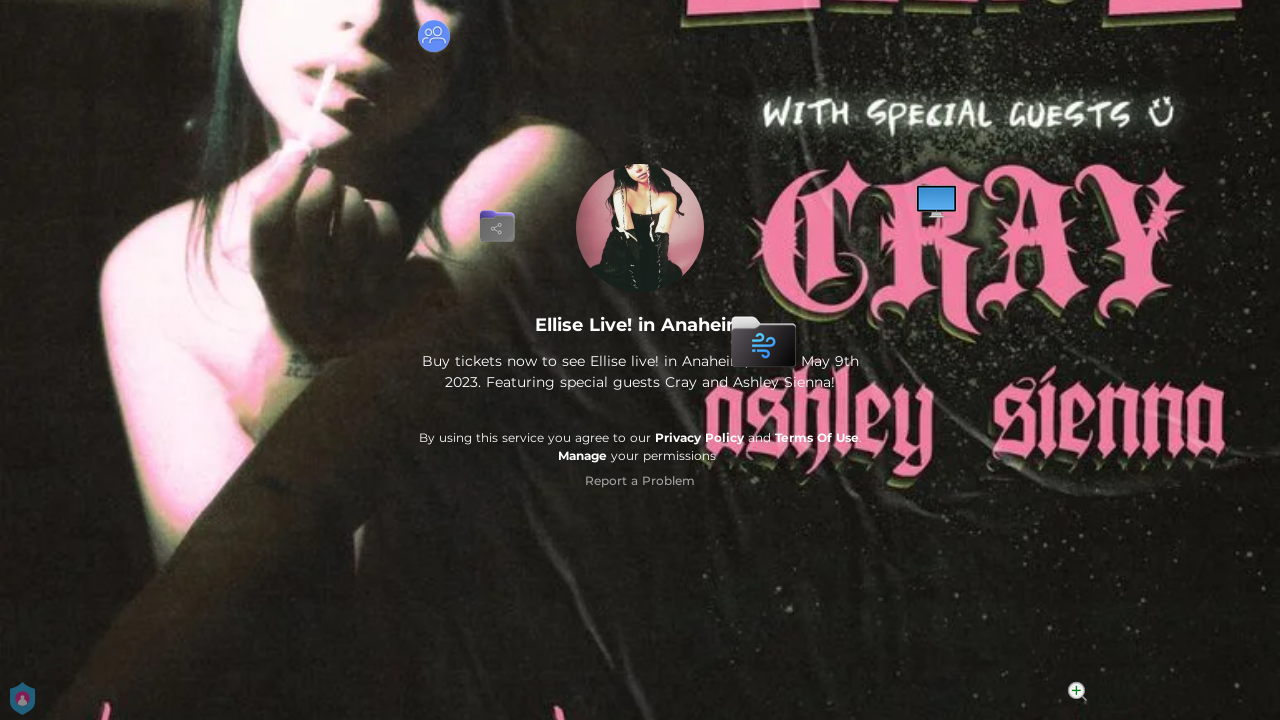  Describe the element at coordinates (1077, 691) in the screenshot. I see `zoom in on the current view` at that location.